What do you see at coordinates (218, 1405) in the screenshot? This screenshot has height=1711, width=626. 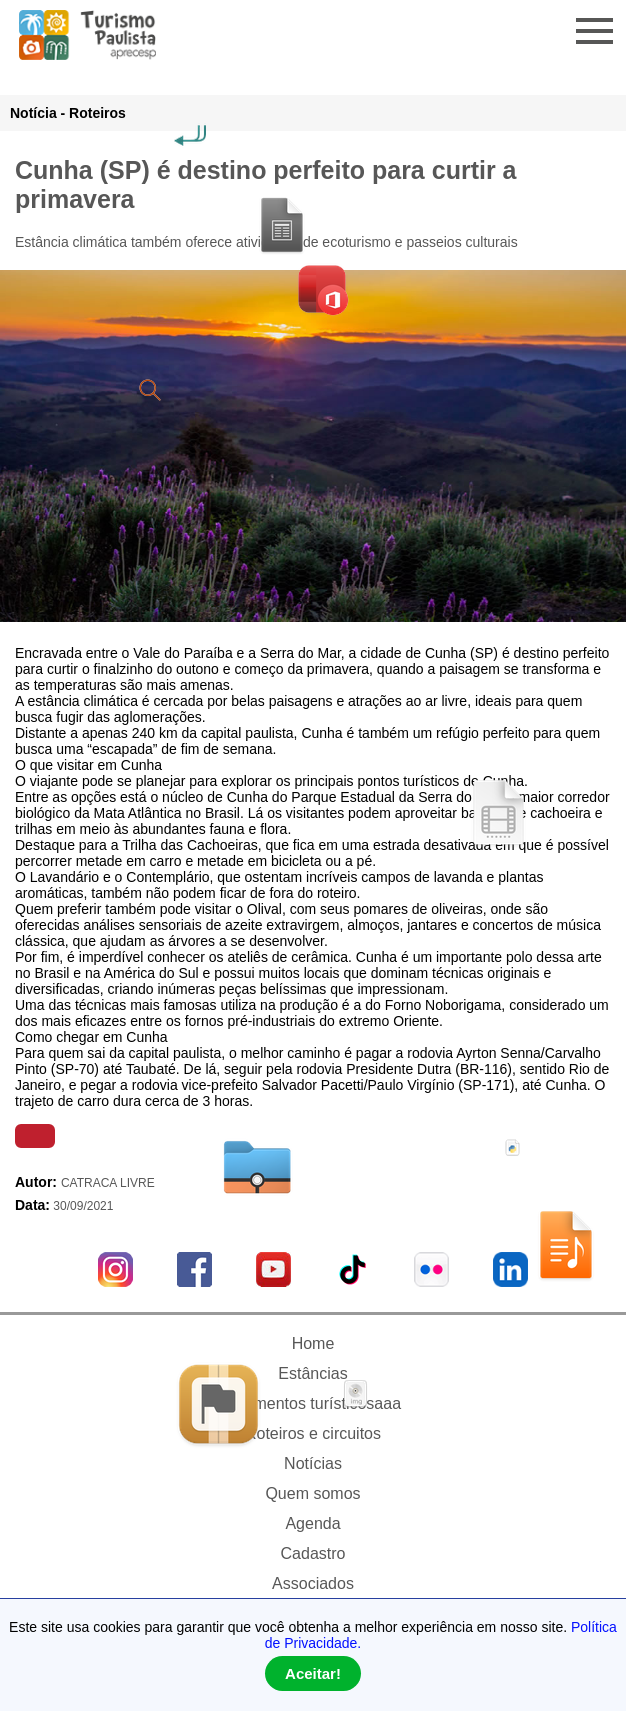 I see `a language or localization resource file` at bounding box center [218, 1405].